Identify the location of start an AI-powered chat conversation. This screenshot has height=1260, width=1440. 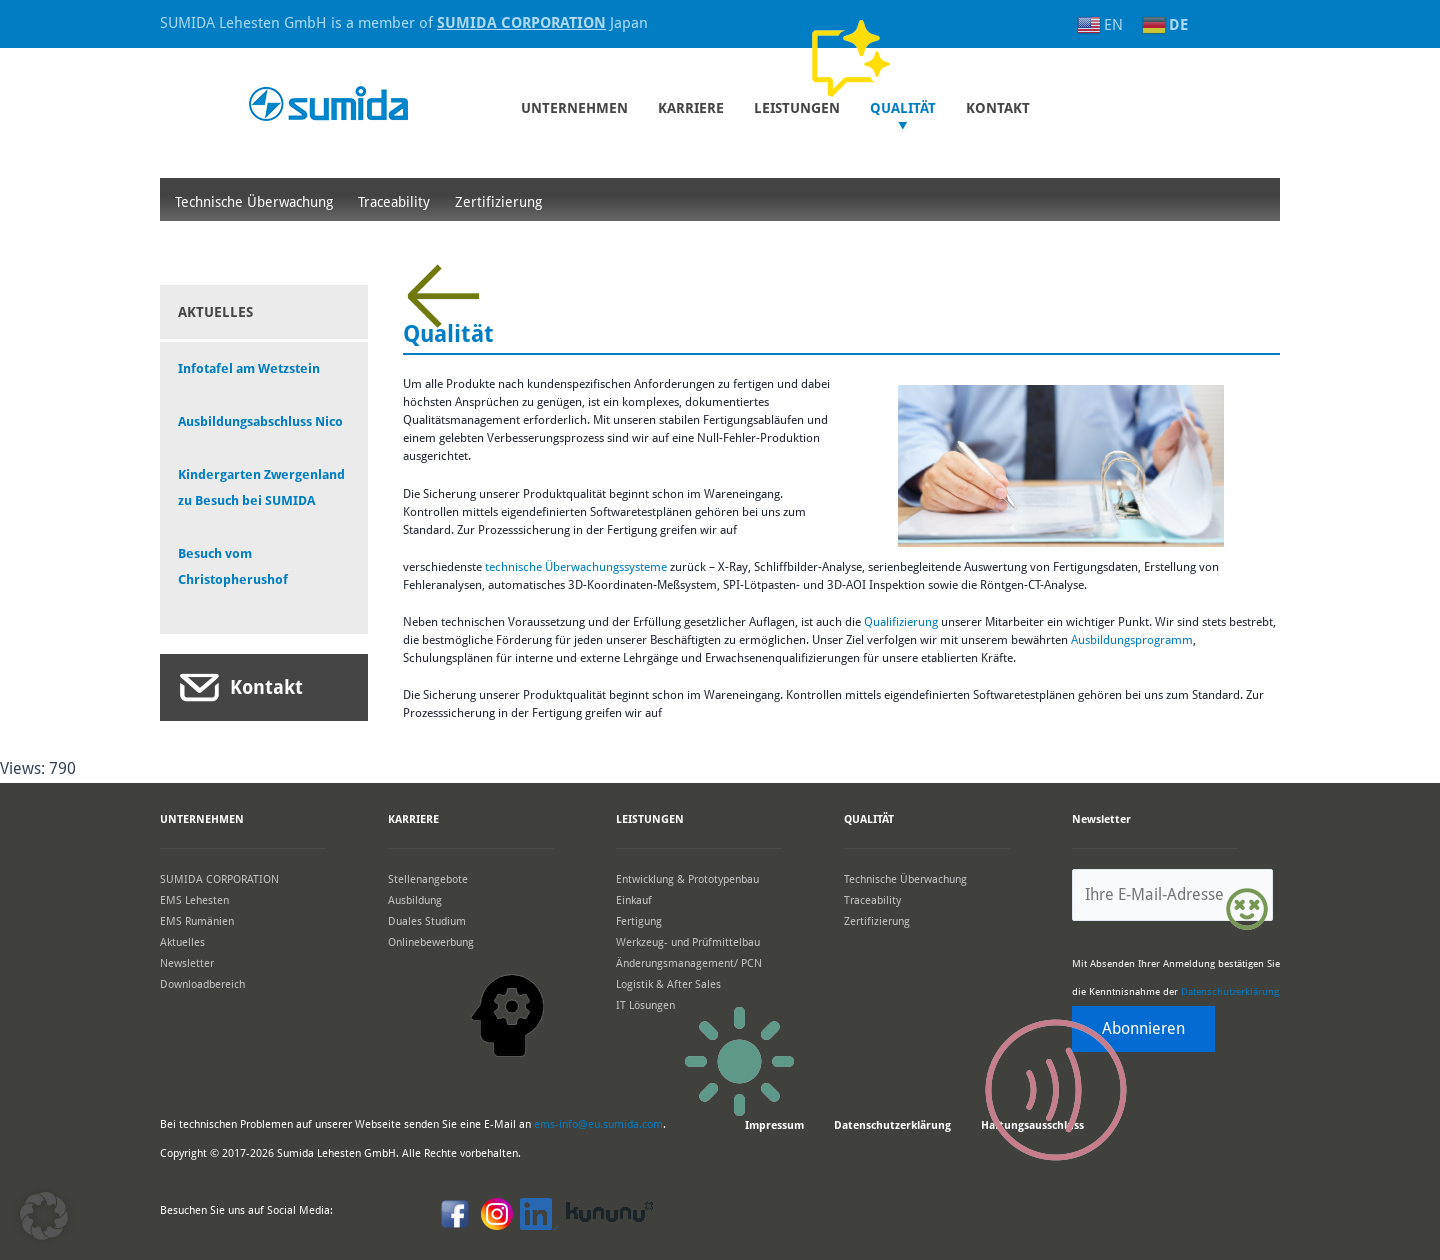
(848, 61).